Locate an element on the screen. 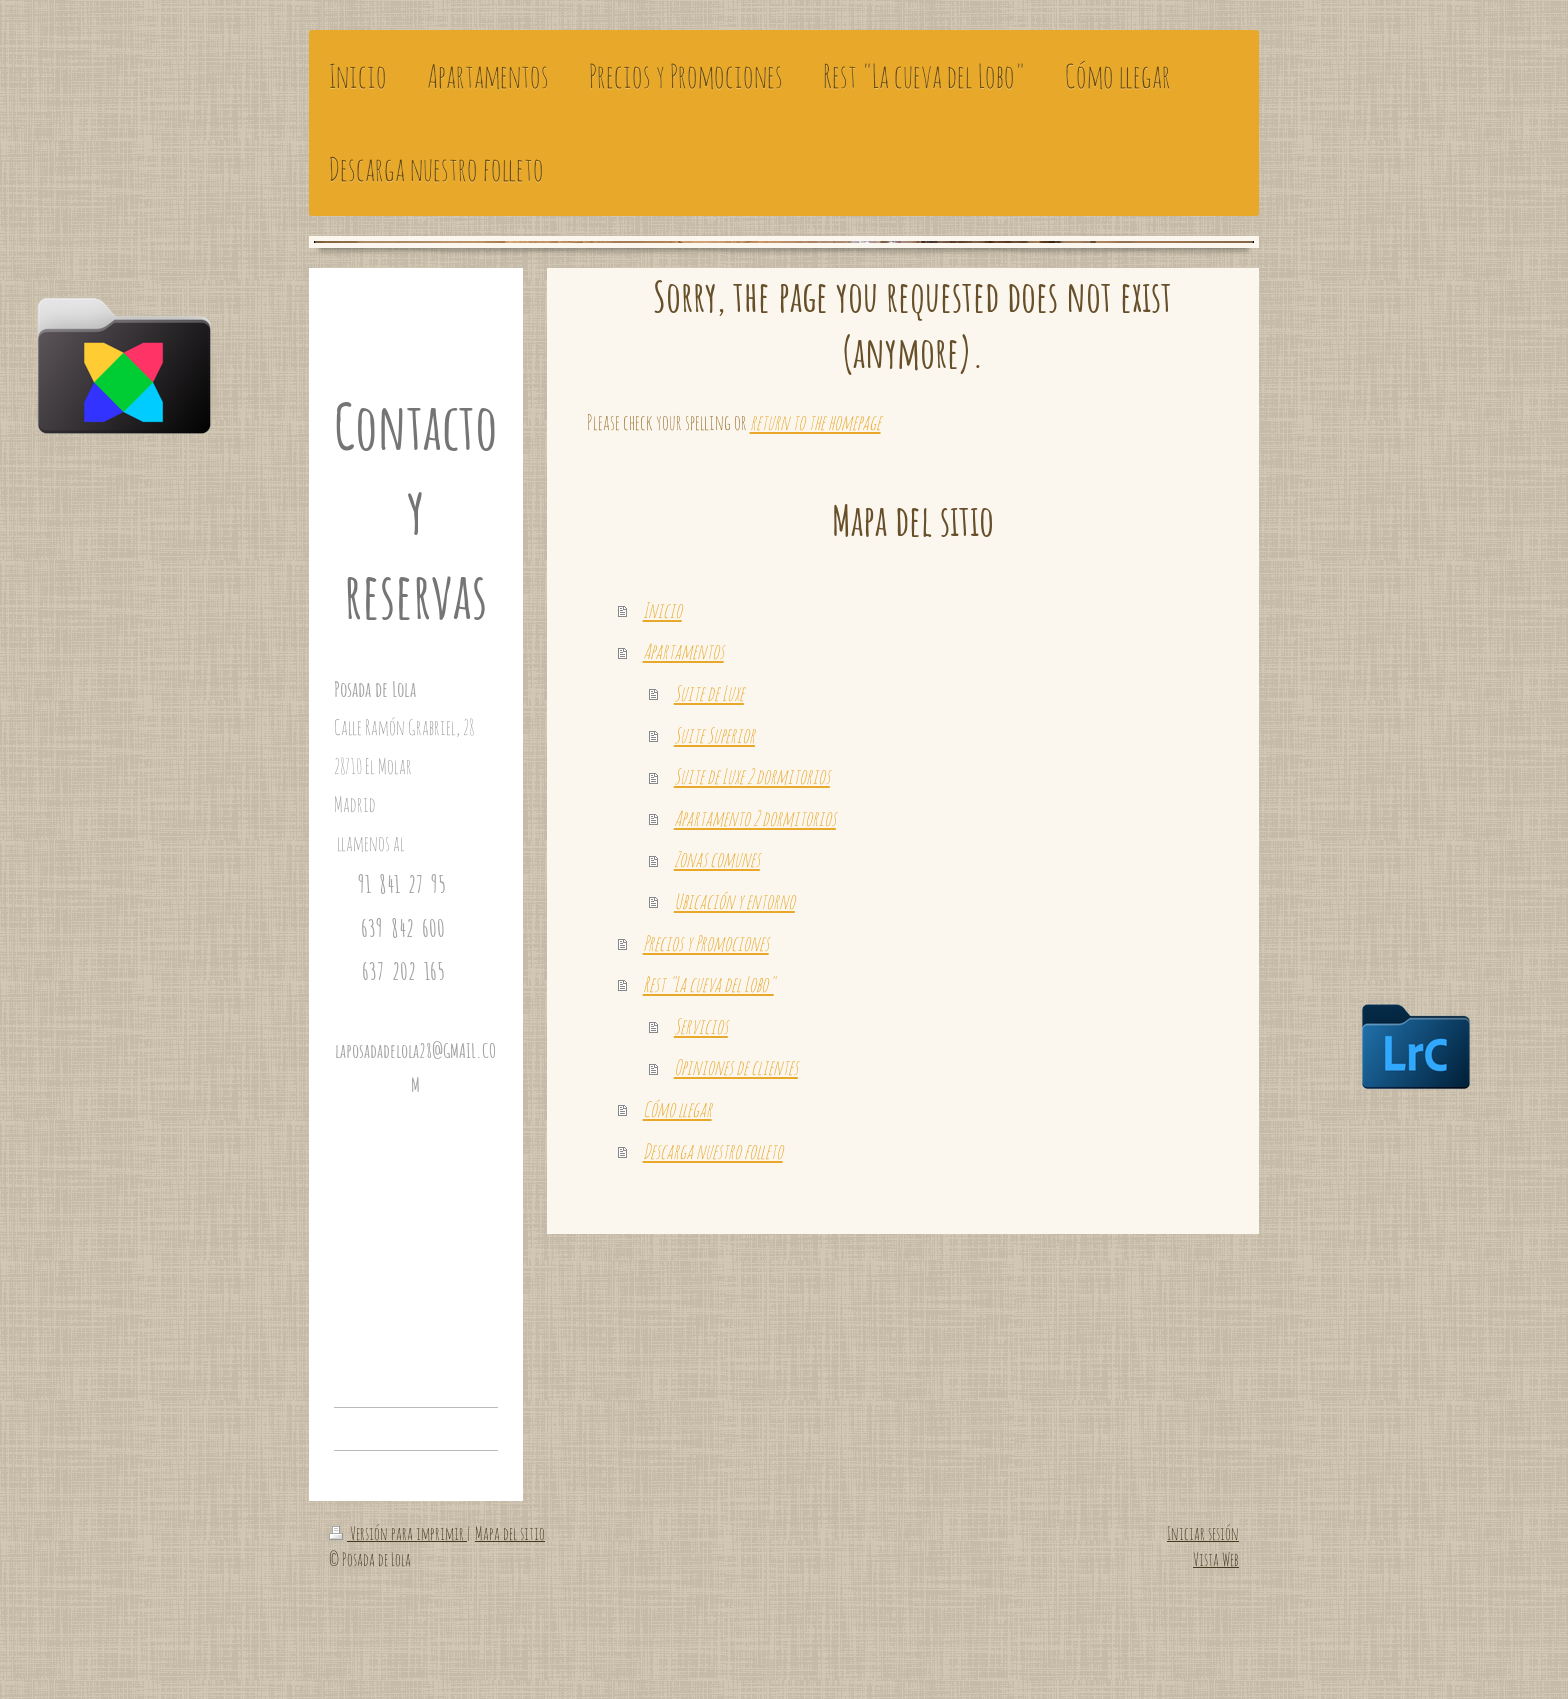 The image size is (1568, 1699). folder containing haxe flixel game engine projects is located at coordinates (123, 370).